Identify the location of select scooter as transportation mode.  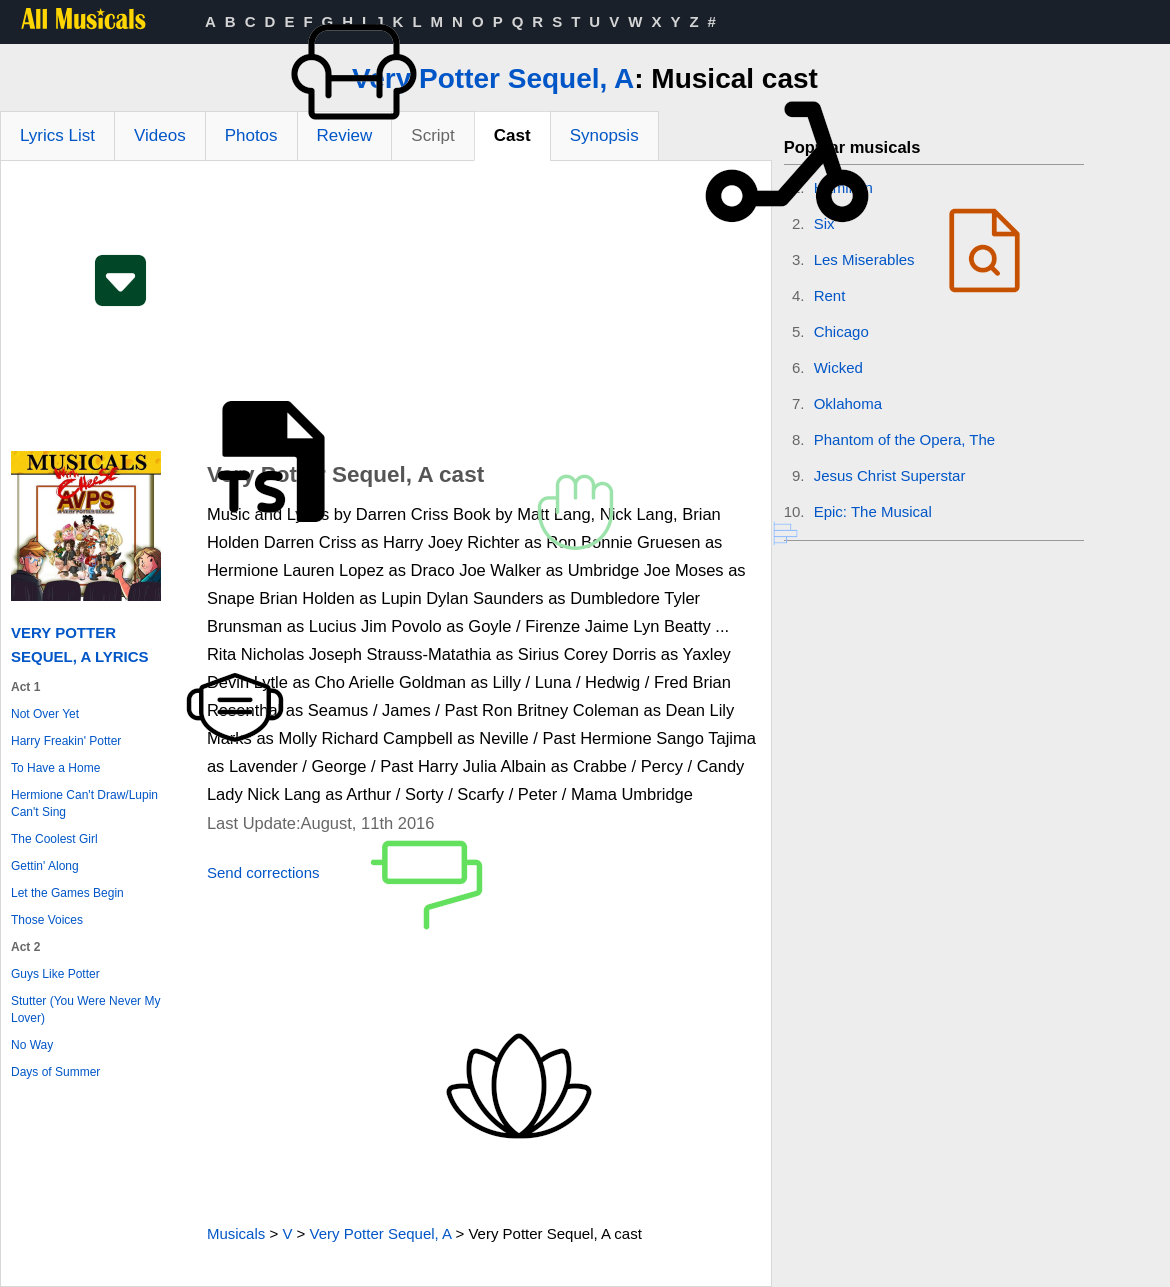
(787, 167).